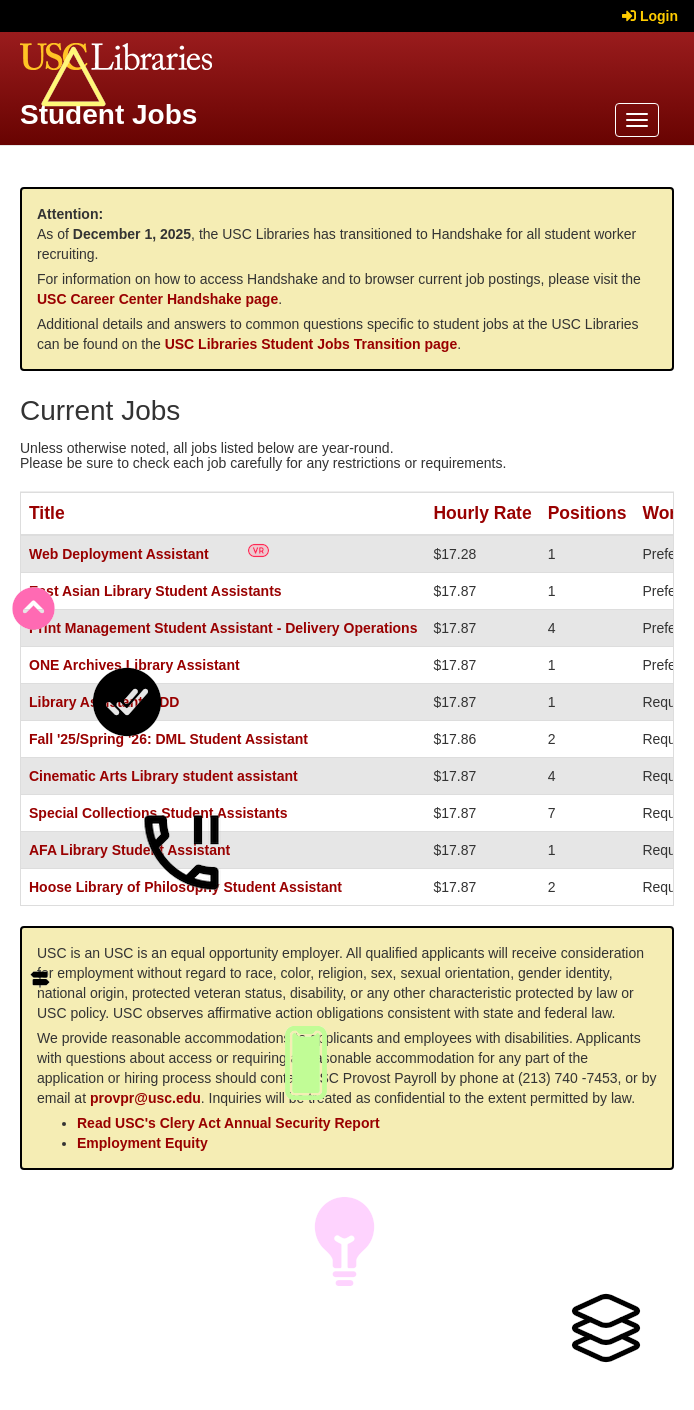  I want to click on indicates a warning or caution state, so click(73, 76).